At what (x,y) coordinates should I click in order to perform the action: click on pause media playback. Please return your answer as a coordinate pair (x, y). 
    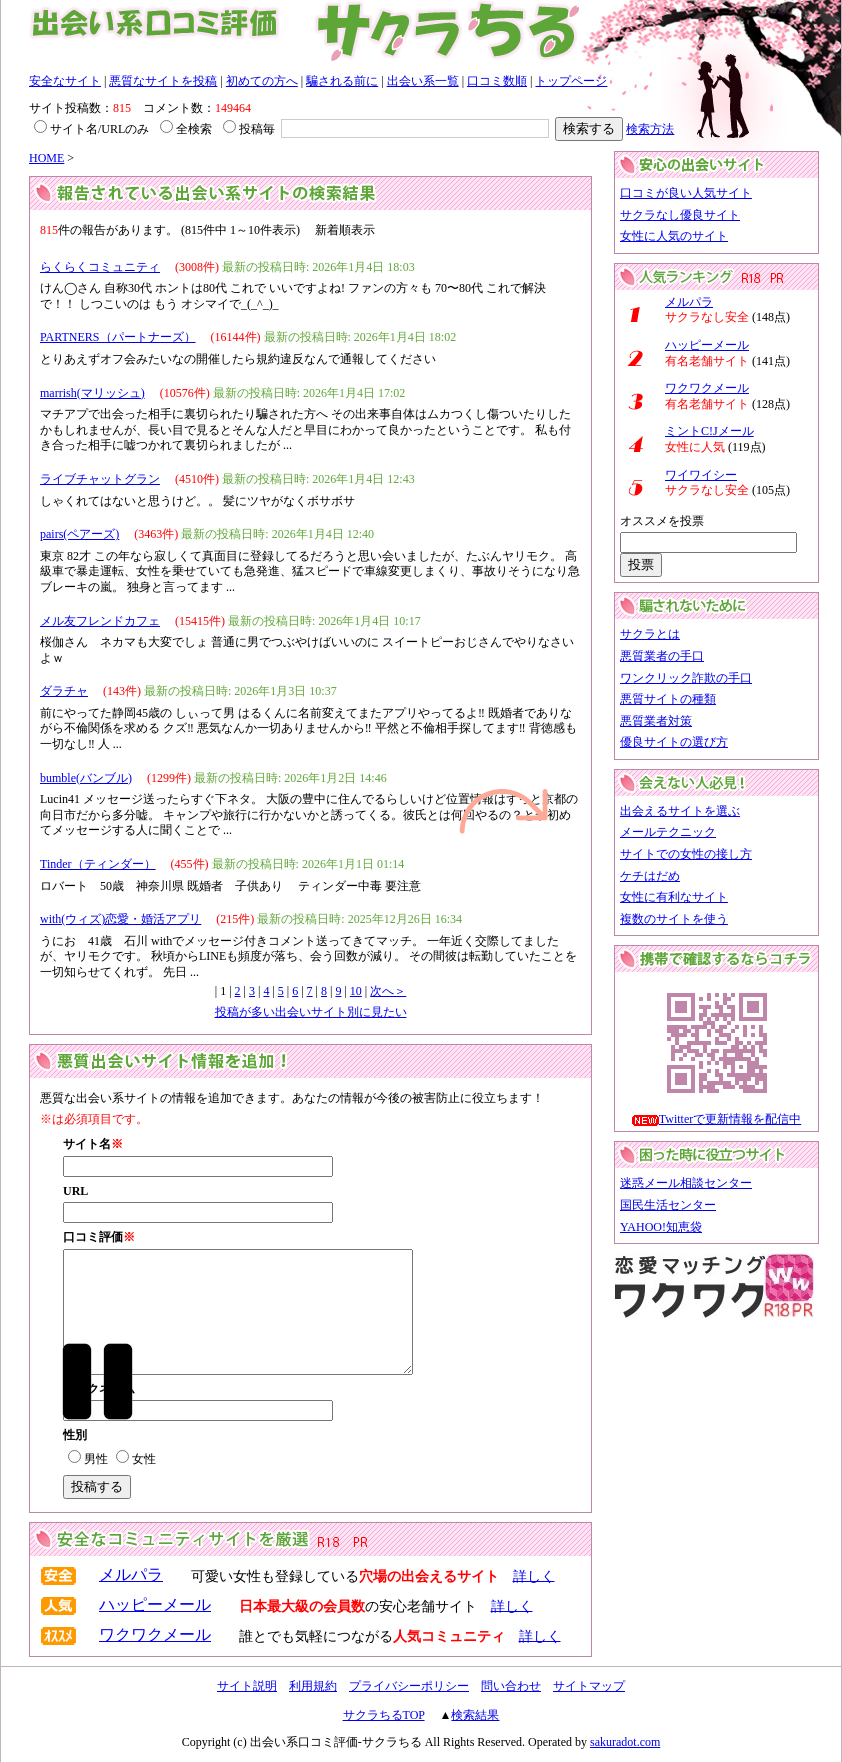
    Looking at the image, I should click on (97, 1381).